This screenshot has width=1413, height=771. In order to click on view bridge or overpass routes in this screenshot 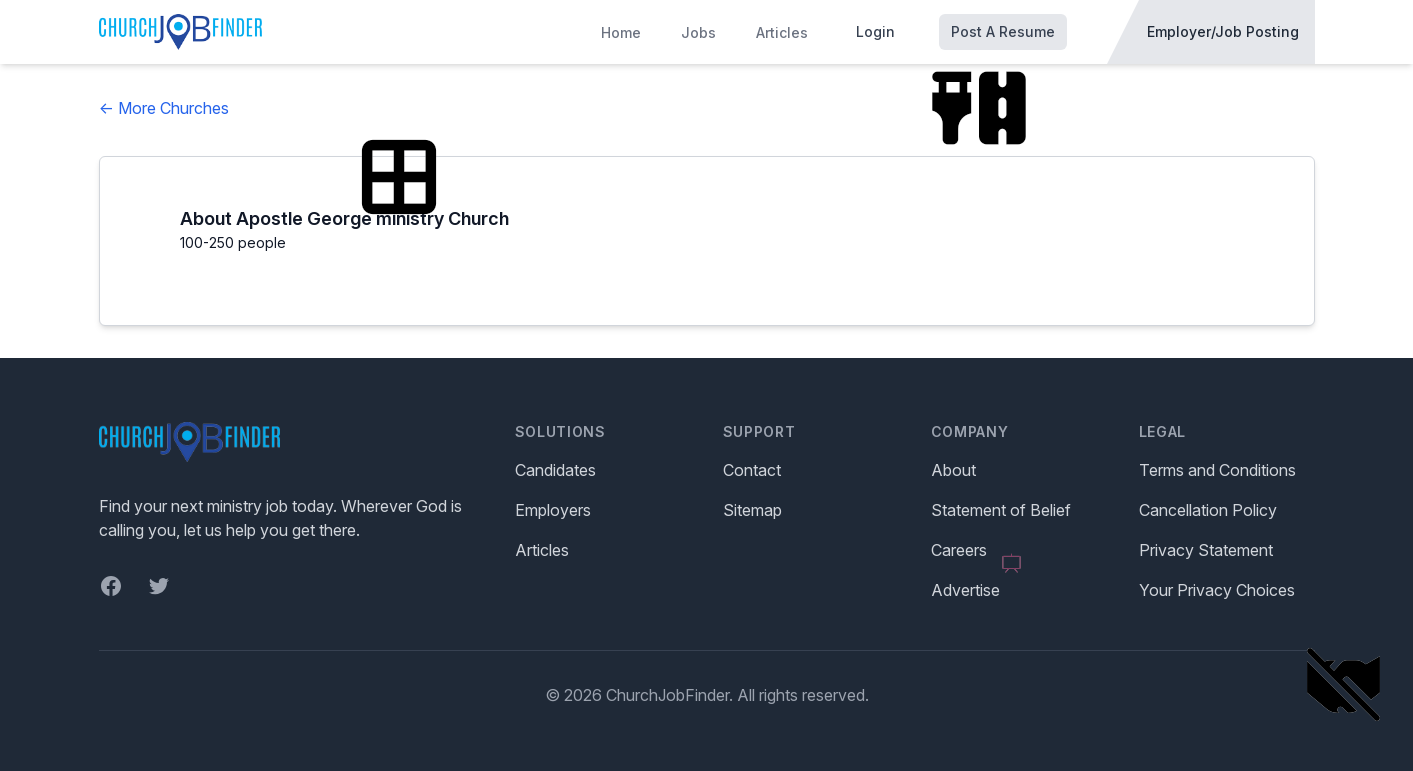, I will do `click(979, 108)`.